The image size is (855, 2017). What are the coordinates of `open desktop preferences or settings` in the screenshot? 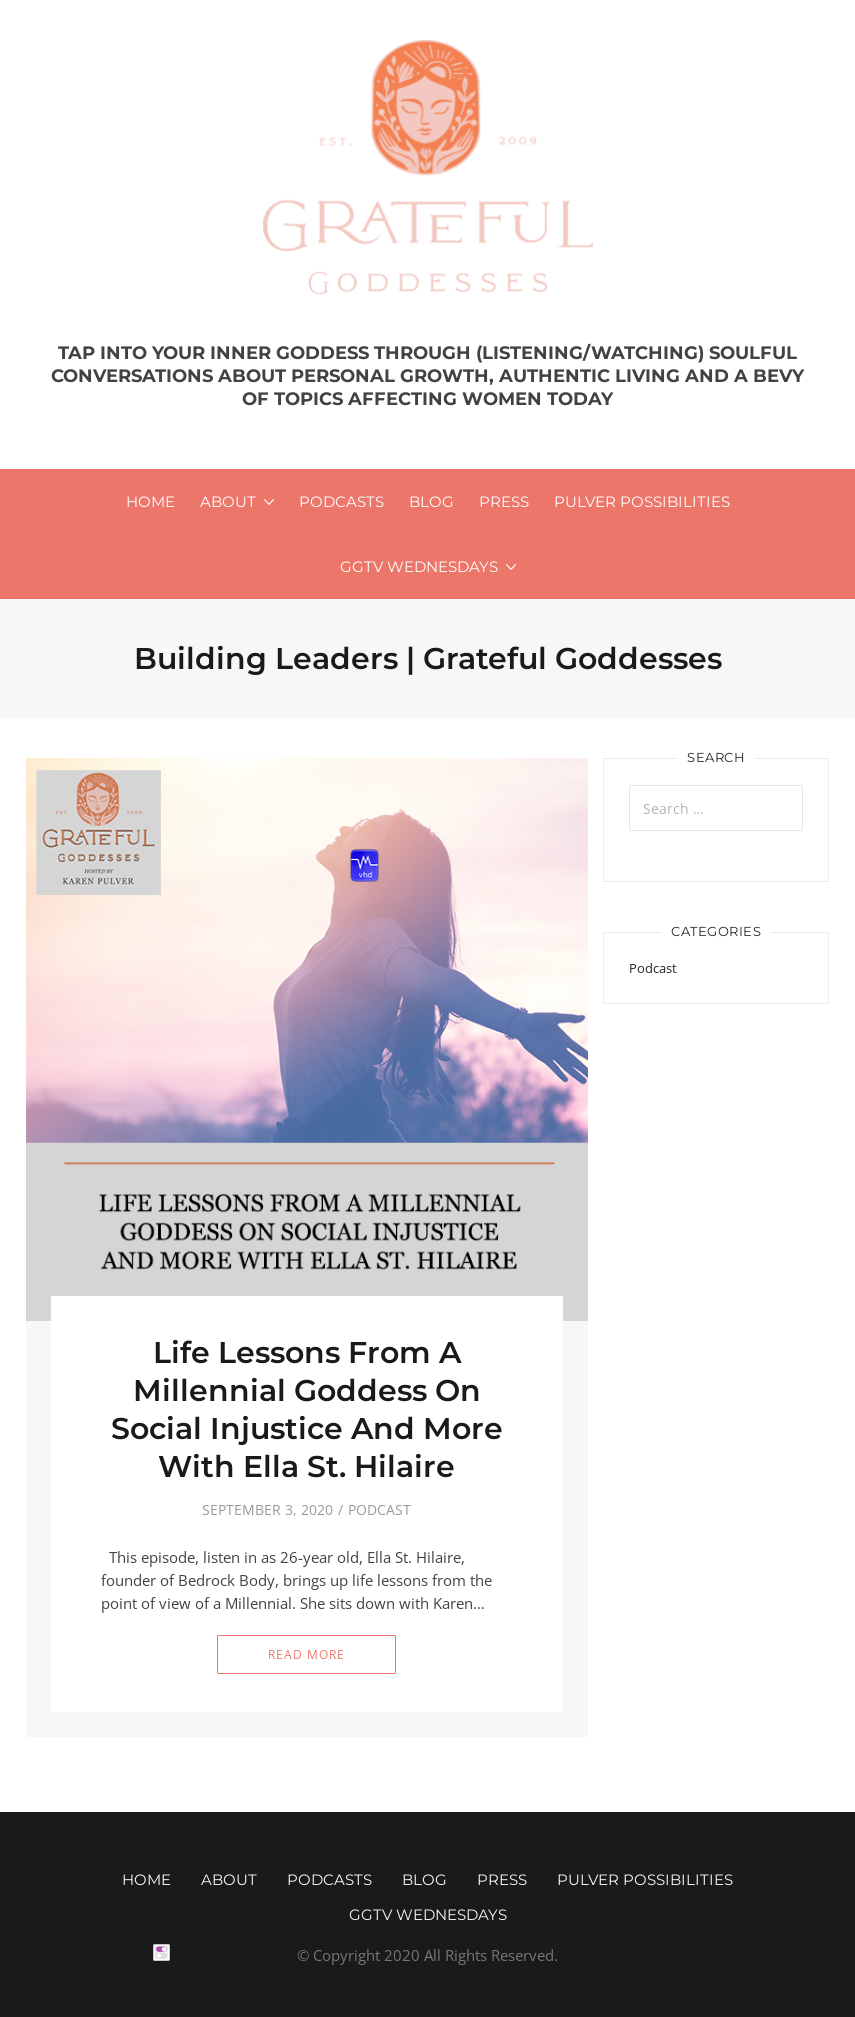 It's located at (161, 1952).